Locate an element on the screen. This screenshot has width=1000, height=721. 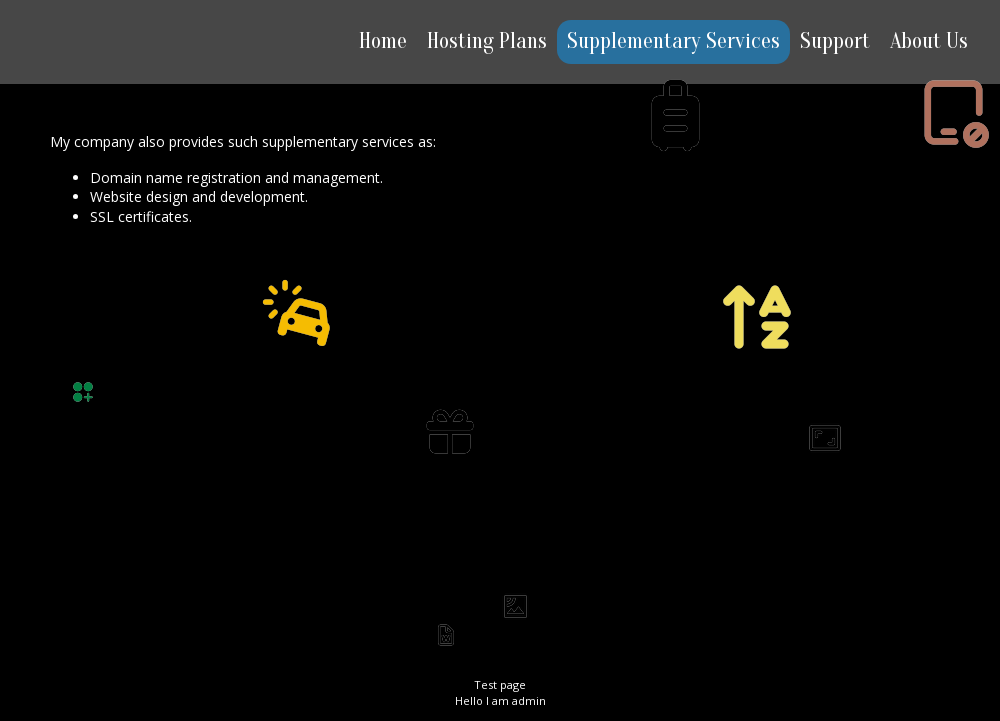
report a car accident or collision is located at coordinates (297, 314).